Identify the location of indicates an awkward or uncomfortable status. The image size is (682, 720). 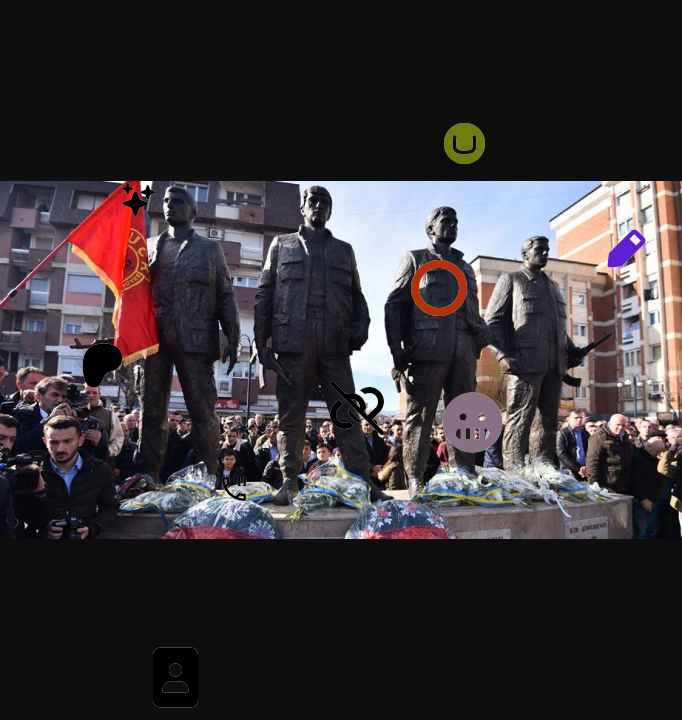
(472, 422).